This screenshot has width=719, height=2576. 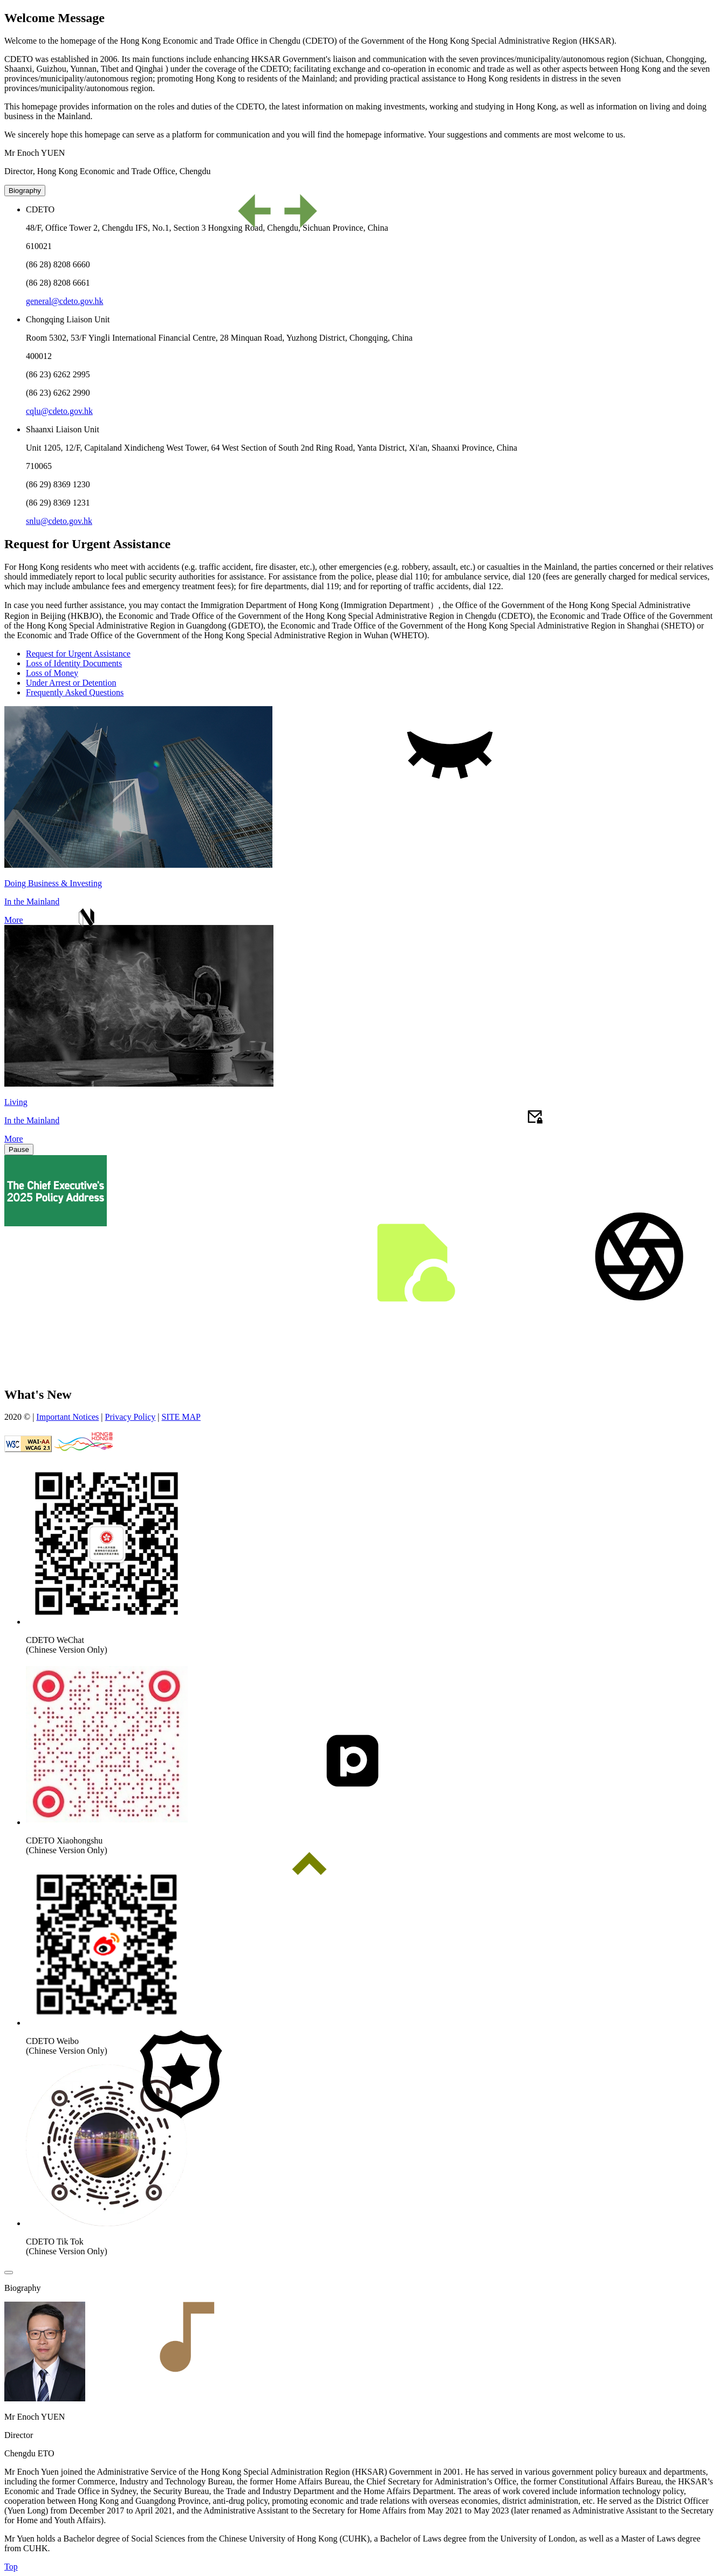 What do you see at coordinates (639, 1256) in the screenshot?
I see `open camera or take a photo` at bounding box center [639, 1256].